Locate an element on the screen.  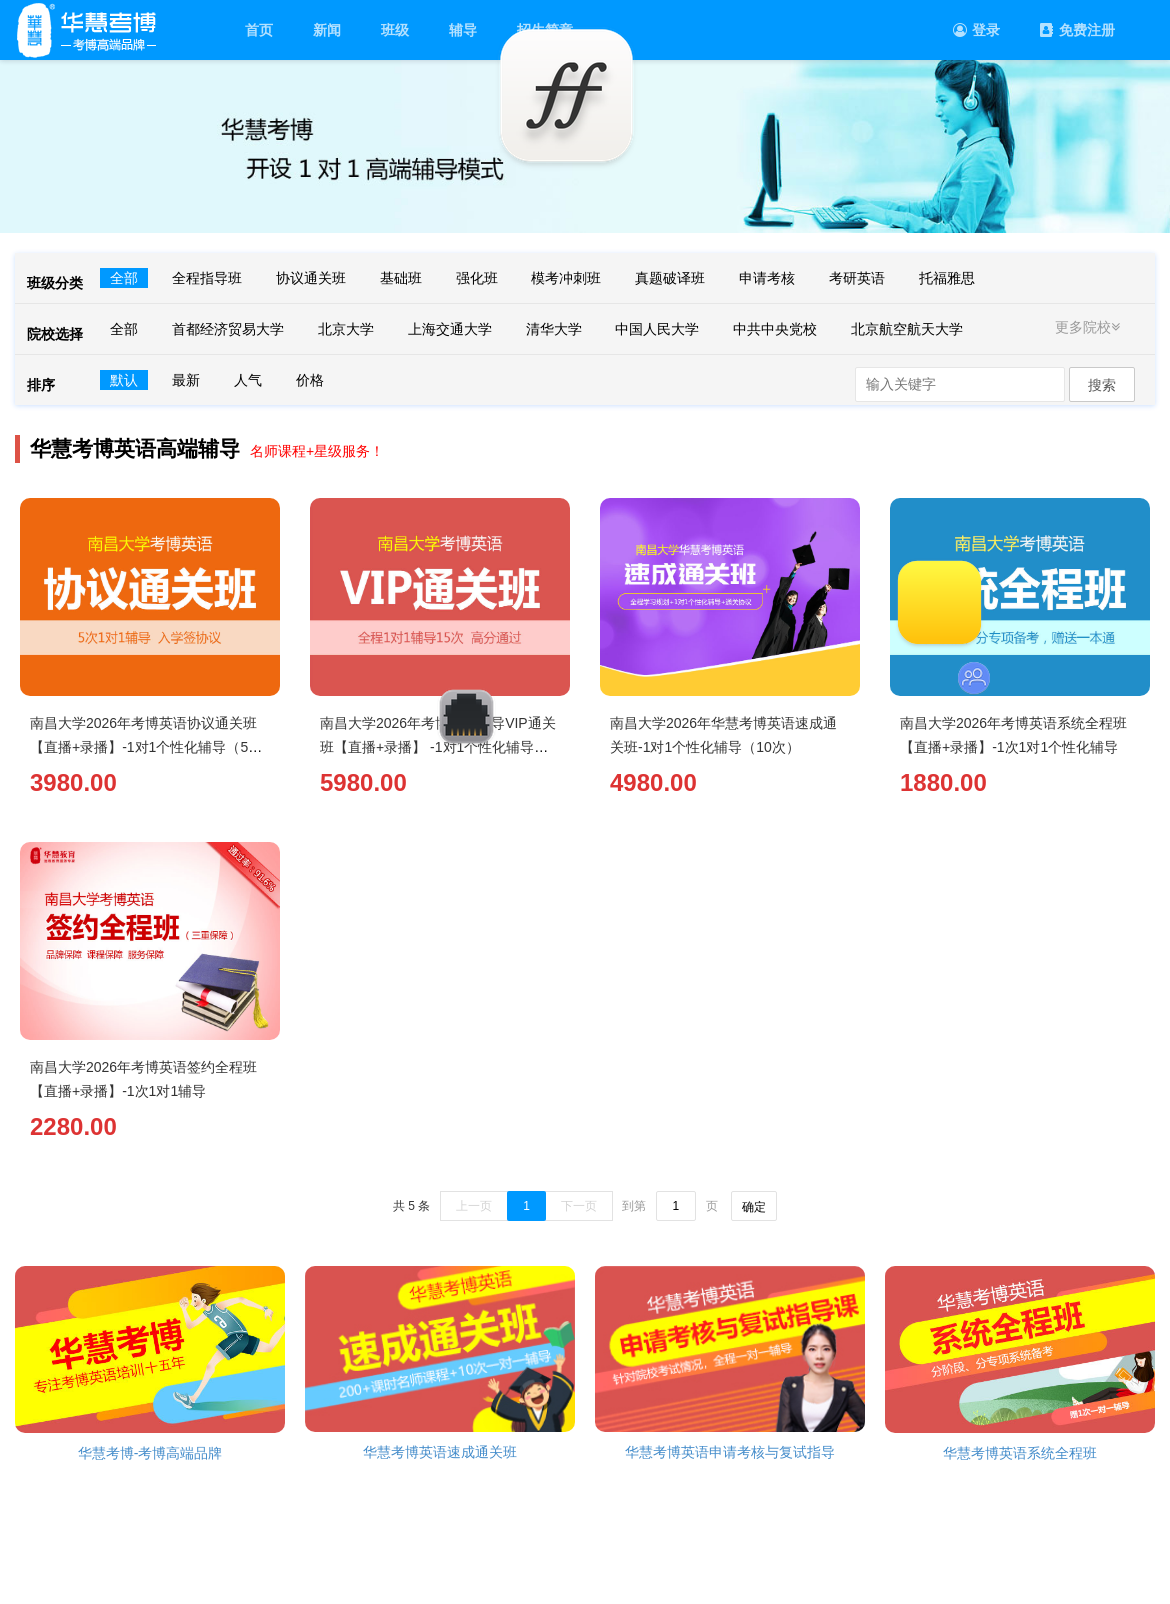
blank app icon template for customization is located at coordinates (939, 602).